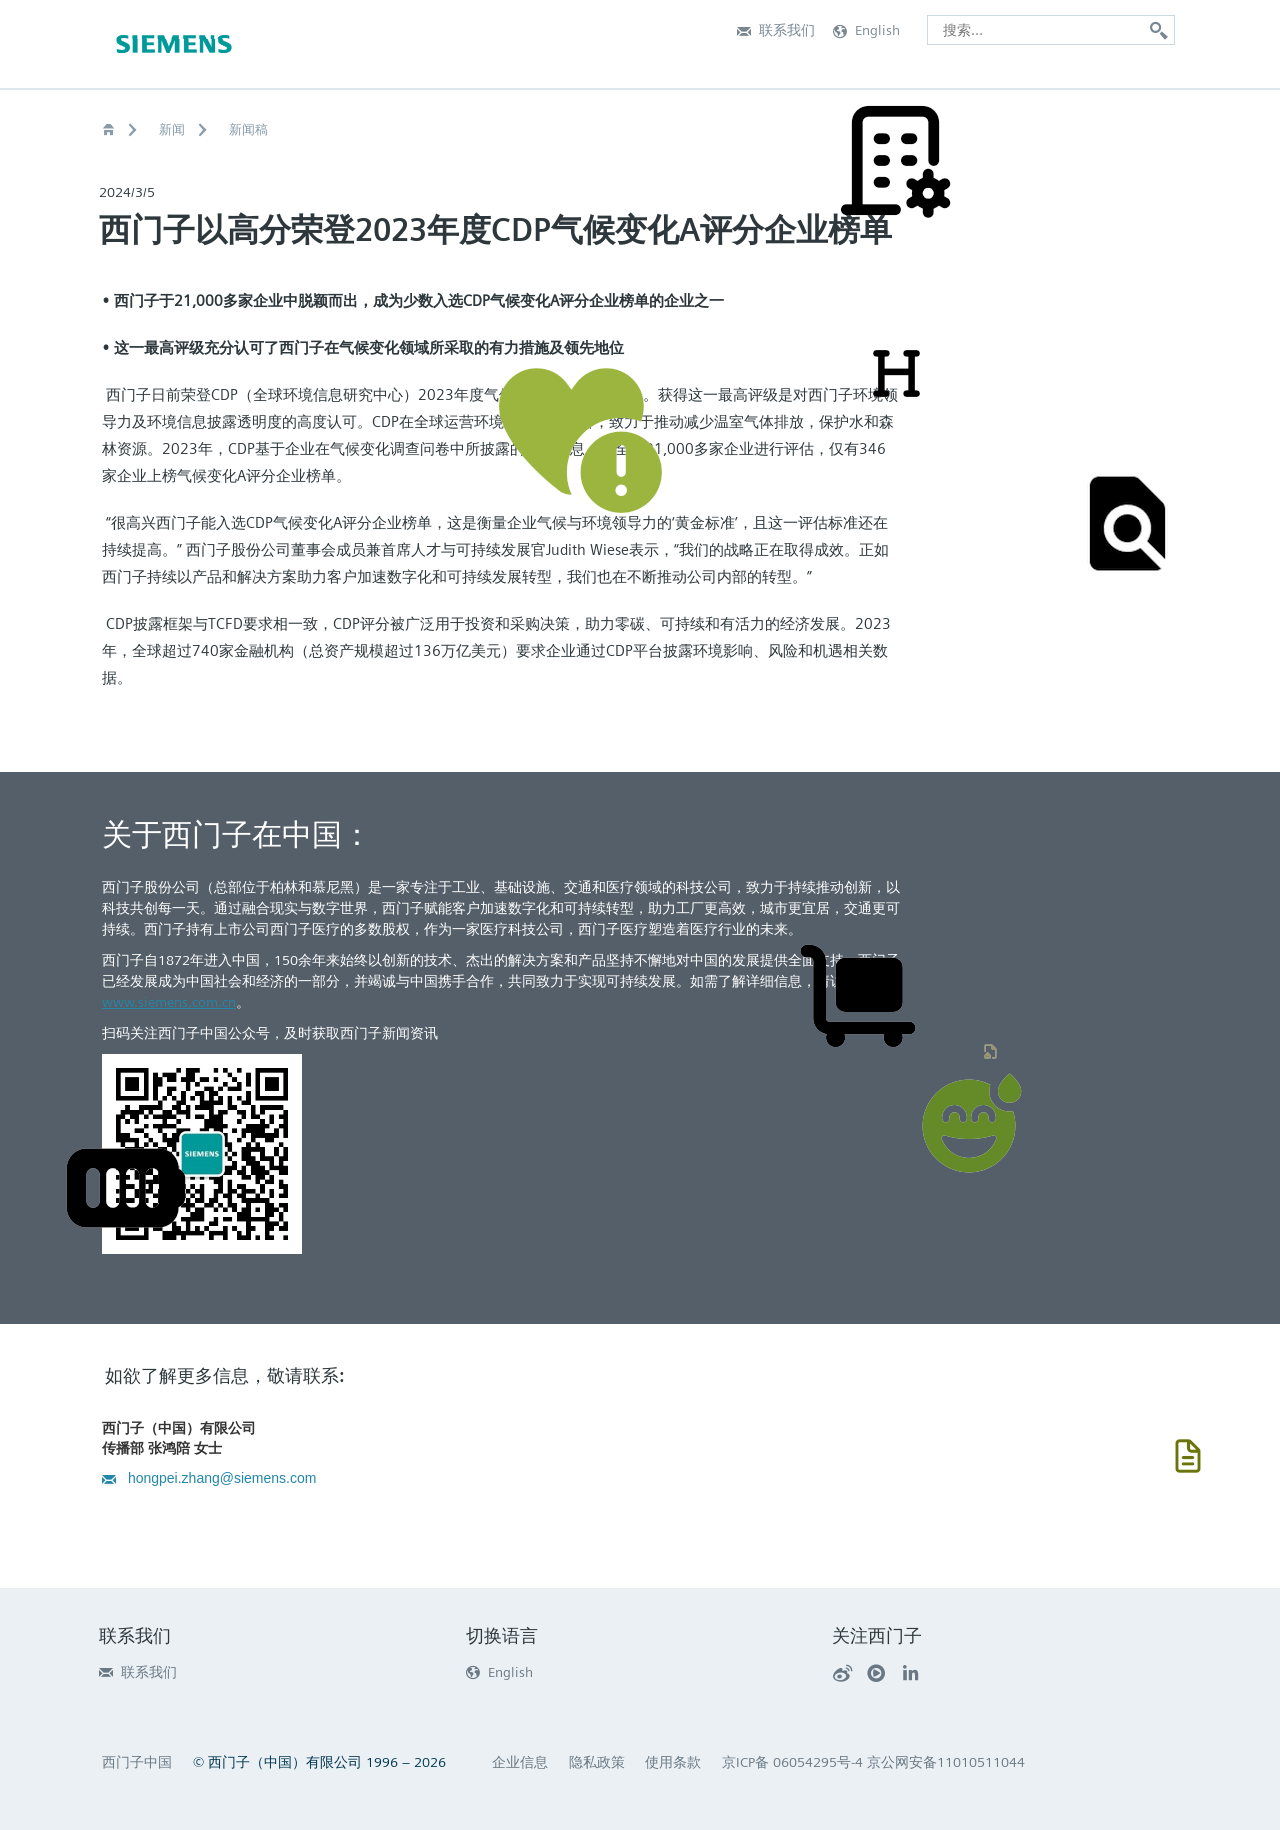 The height and width of the screenshot is (1830, 1280). What do you see at coordinates (858, 996) in the screenshot?
I see `view shipping or delivery status` at bounding box center [858, 996].